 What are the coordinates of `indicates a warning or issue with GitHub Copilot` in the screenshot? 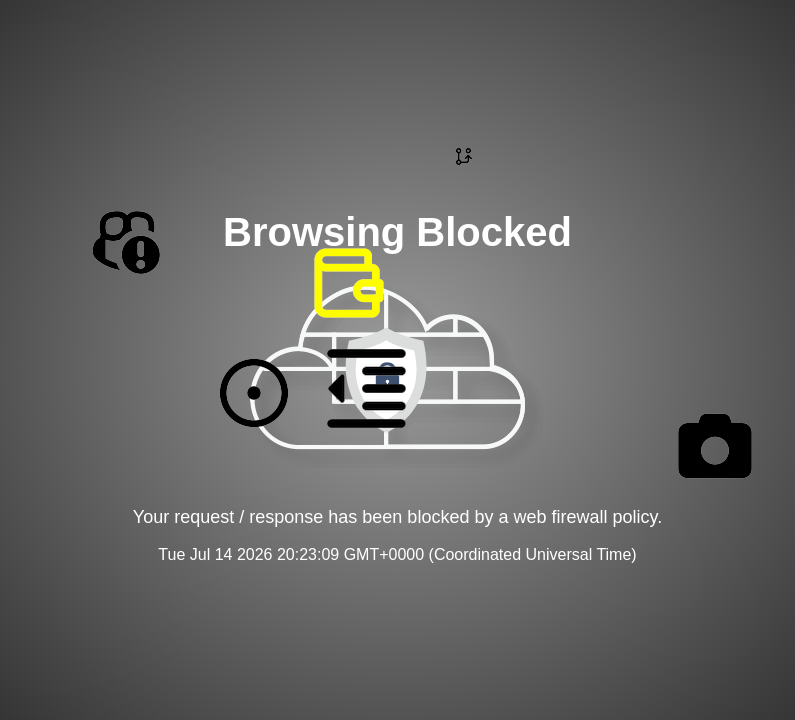 It's located at (127, 241).